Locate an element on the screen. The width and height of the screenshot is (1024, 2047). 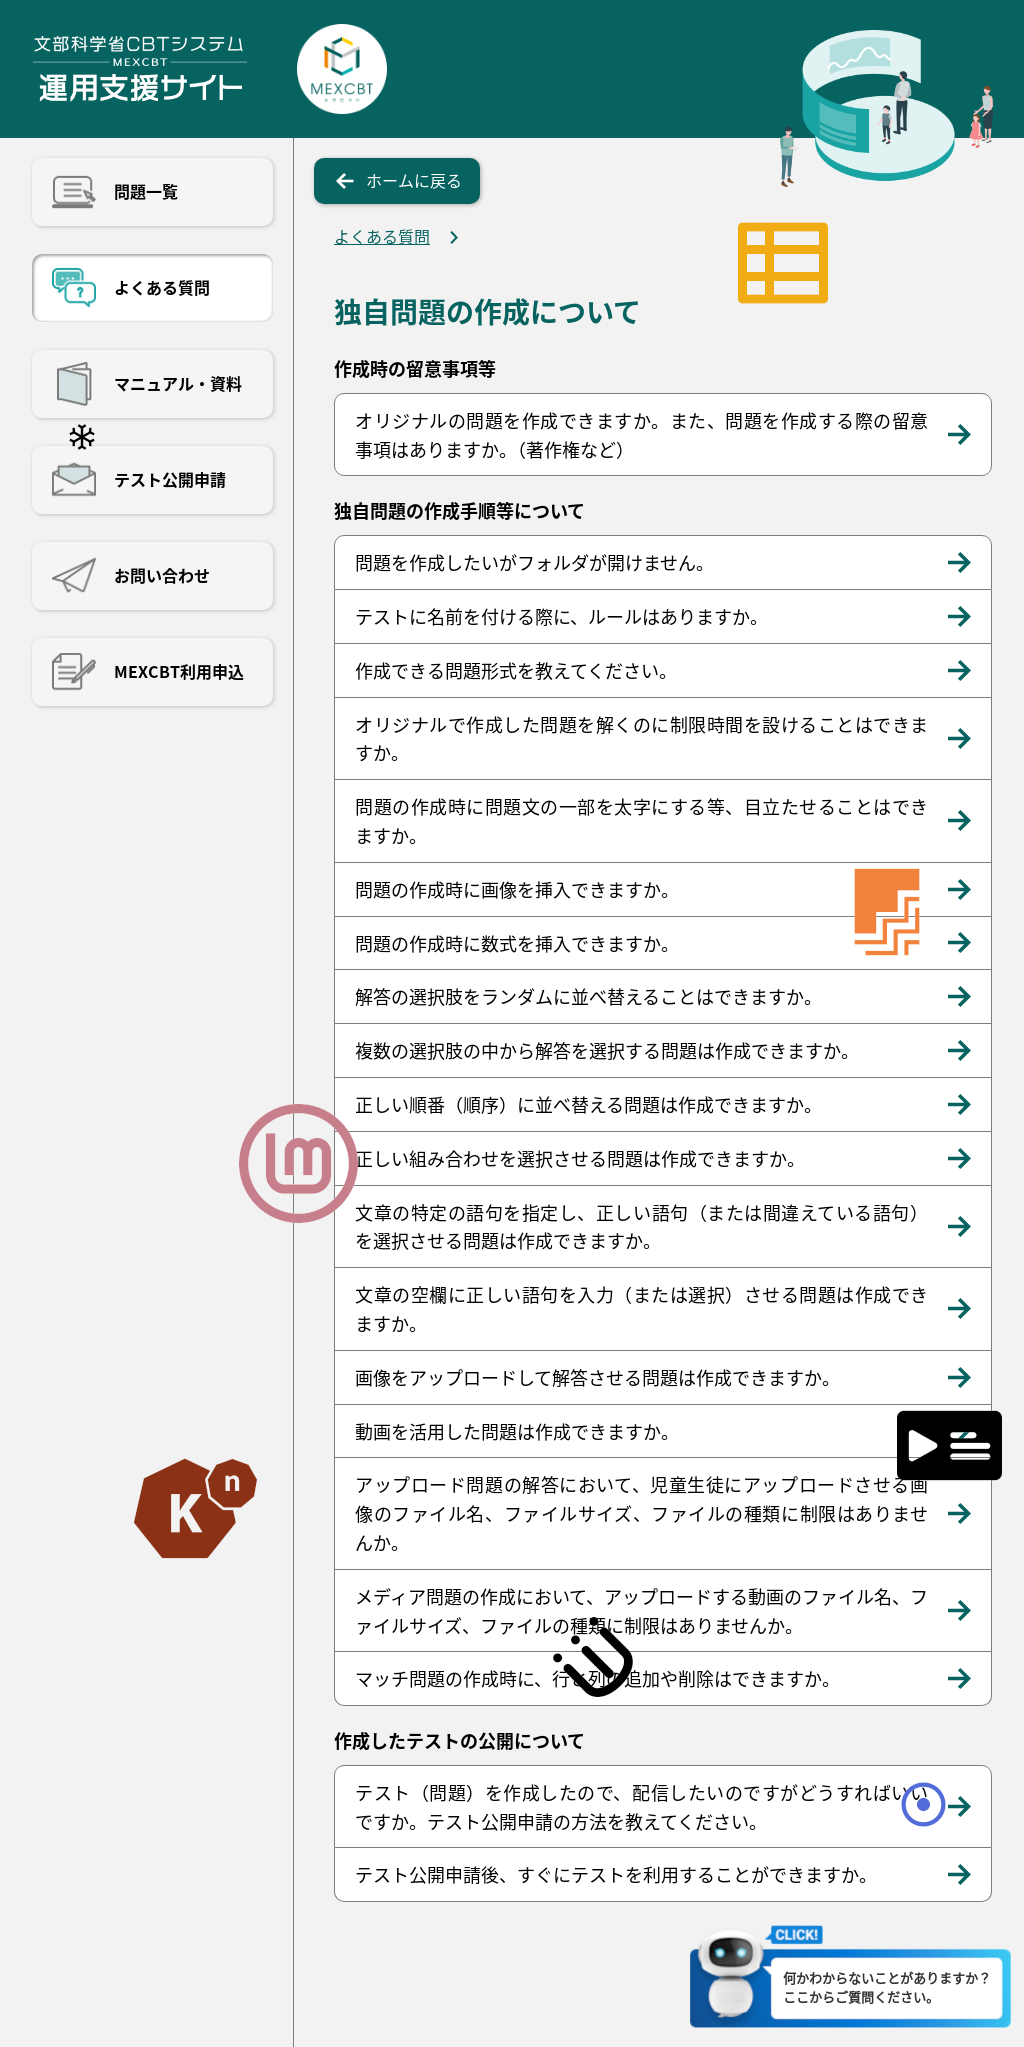
Linux Mint operating system logo is located at coordinates (298, 1163).